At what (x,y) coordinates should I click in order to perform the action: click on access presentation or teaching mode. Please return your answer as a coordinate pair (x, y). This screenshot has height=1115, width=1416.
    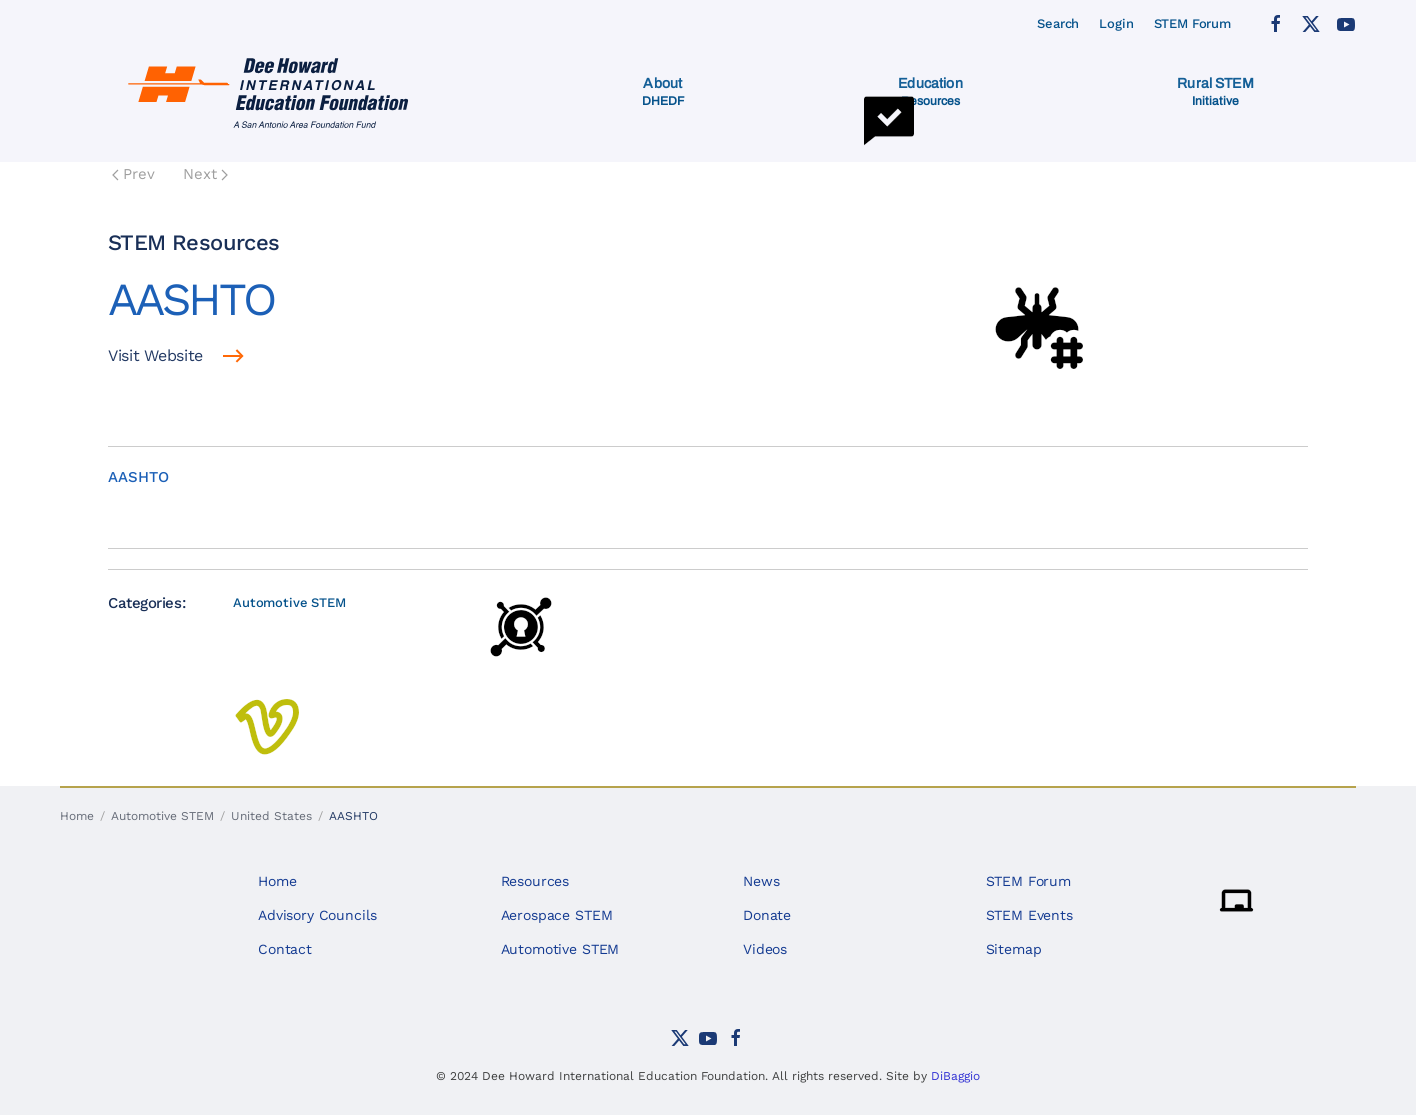
    Looking at the image, I should click on (1236, 900).